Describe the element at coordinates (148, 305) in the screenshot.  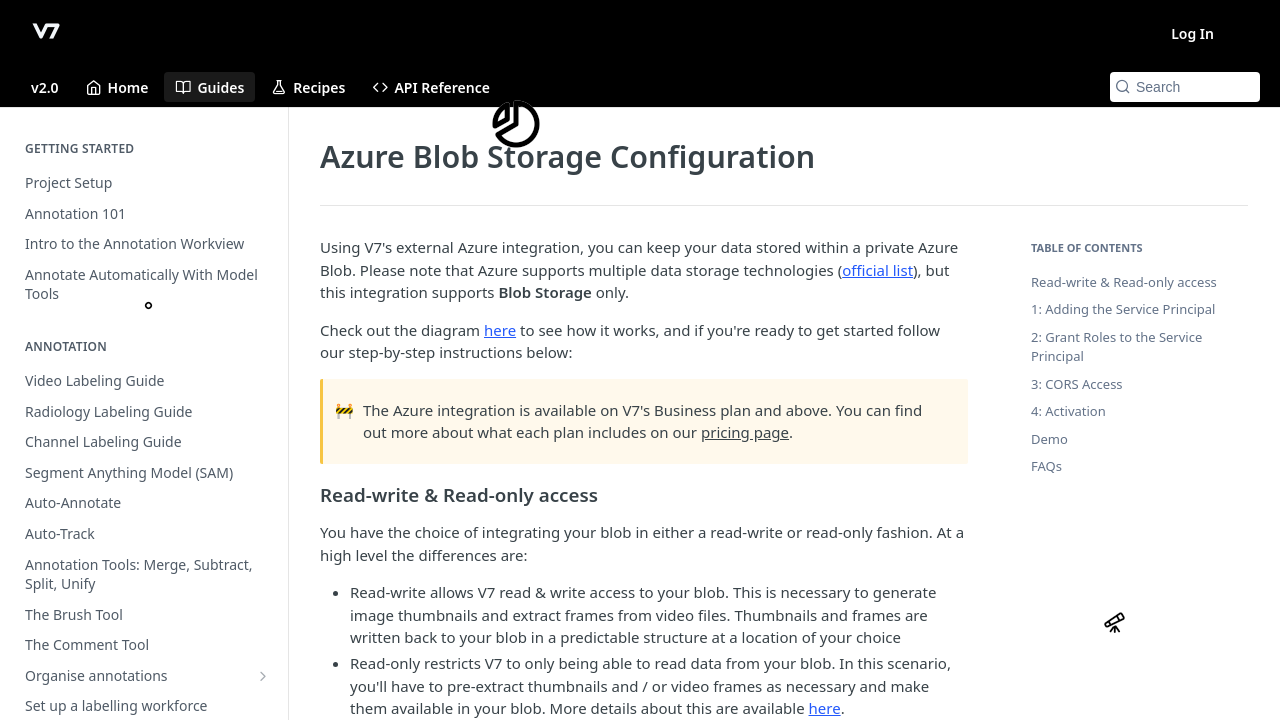
I see `unselected radio button option` at that location.